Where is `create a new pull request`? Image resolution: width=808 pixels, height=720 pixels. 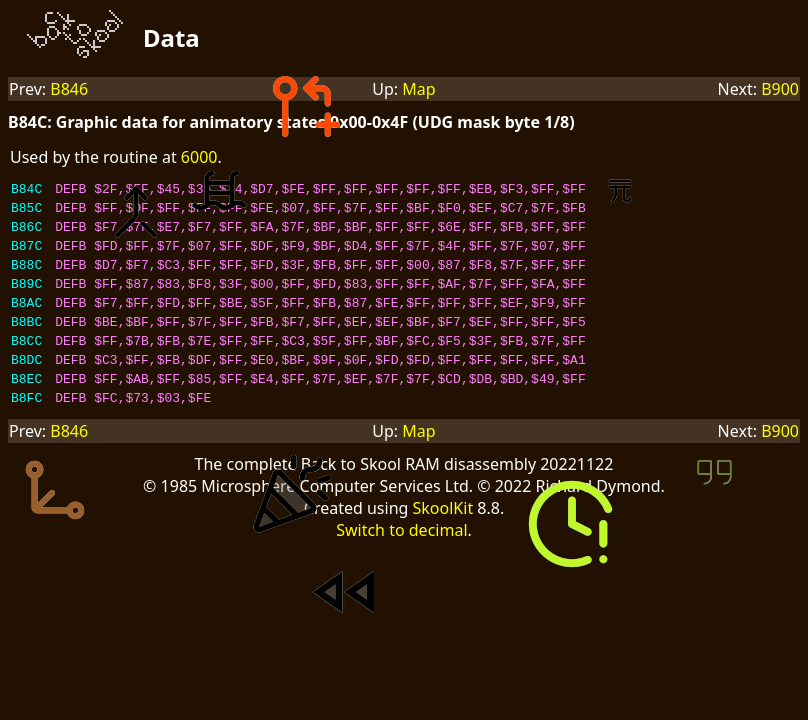
create a new pull request is located at coordinates (306, 106).